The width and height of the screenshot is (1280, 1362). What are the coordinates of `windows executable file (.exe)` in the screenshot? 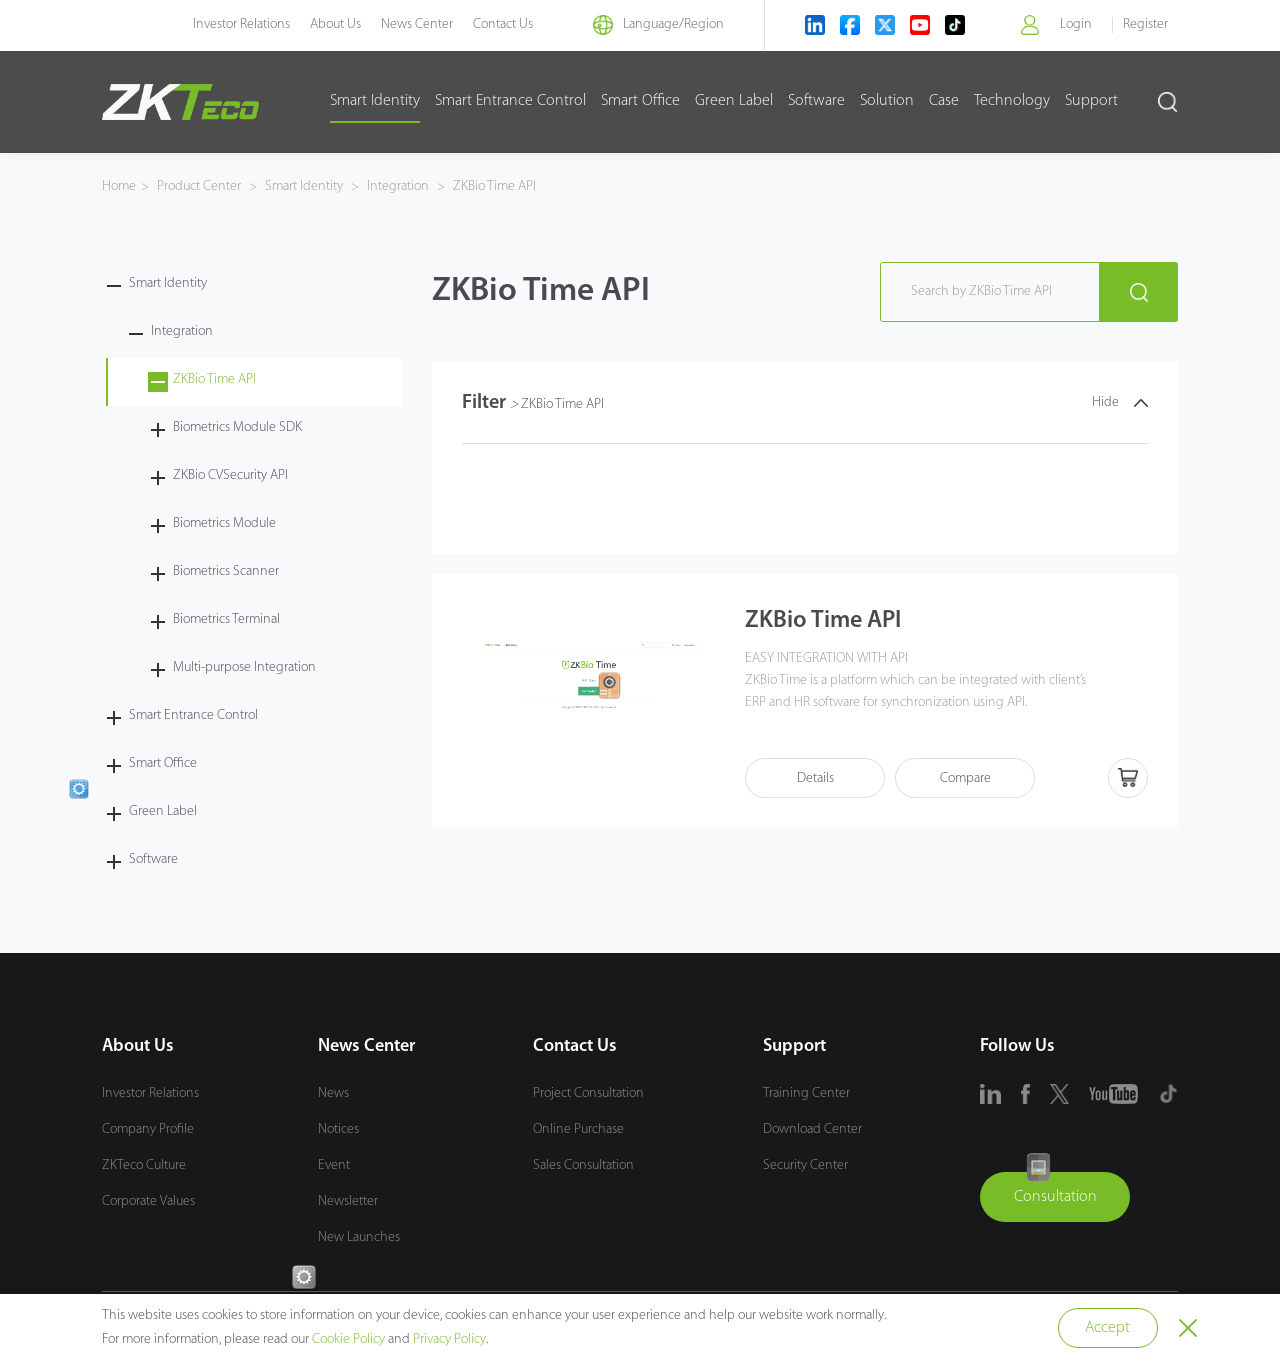 It's located at (79, 789).